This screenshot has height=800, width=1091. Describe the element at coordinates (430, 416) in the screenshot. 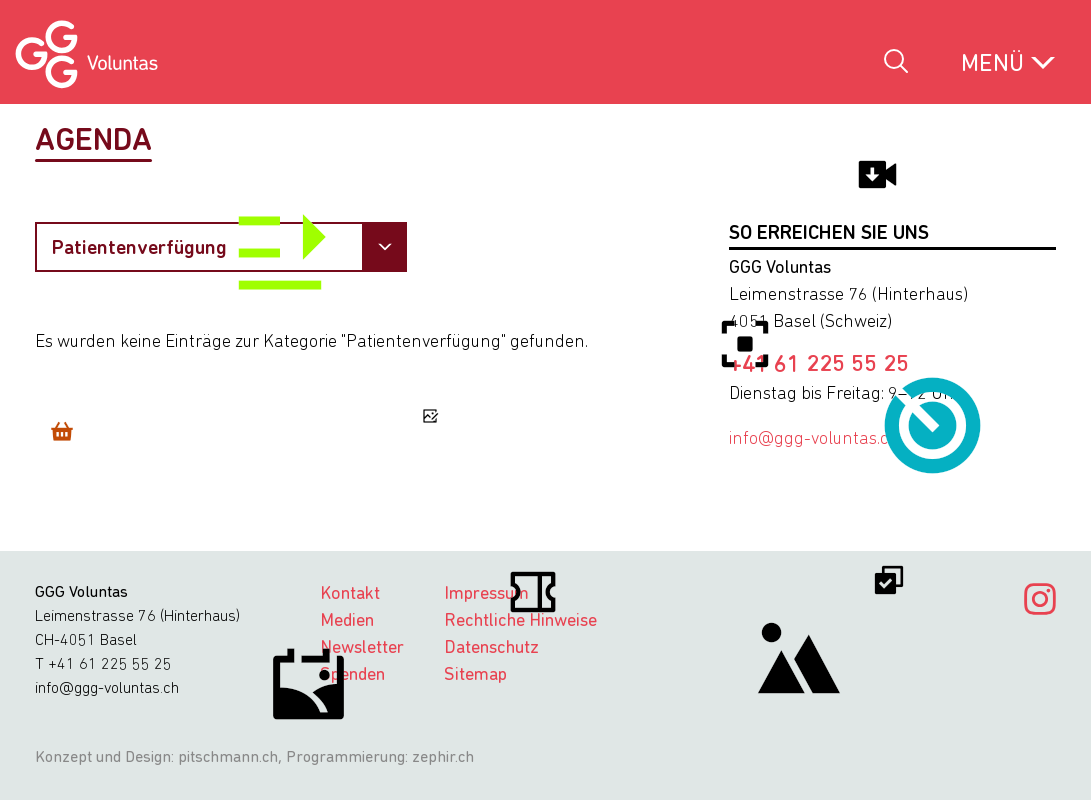

I see `edit or modify an image` at that location.